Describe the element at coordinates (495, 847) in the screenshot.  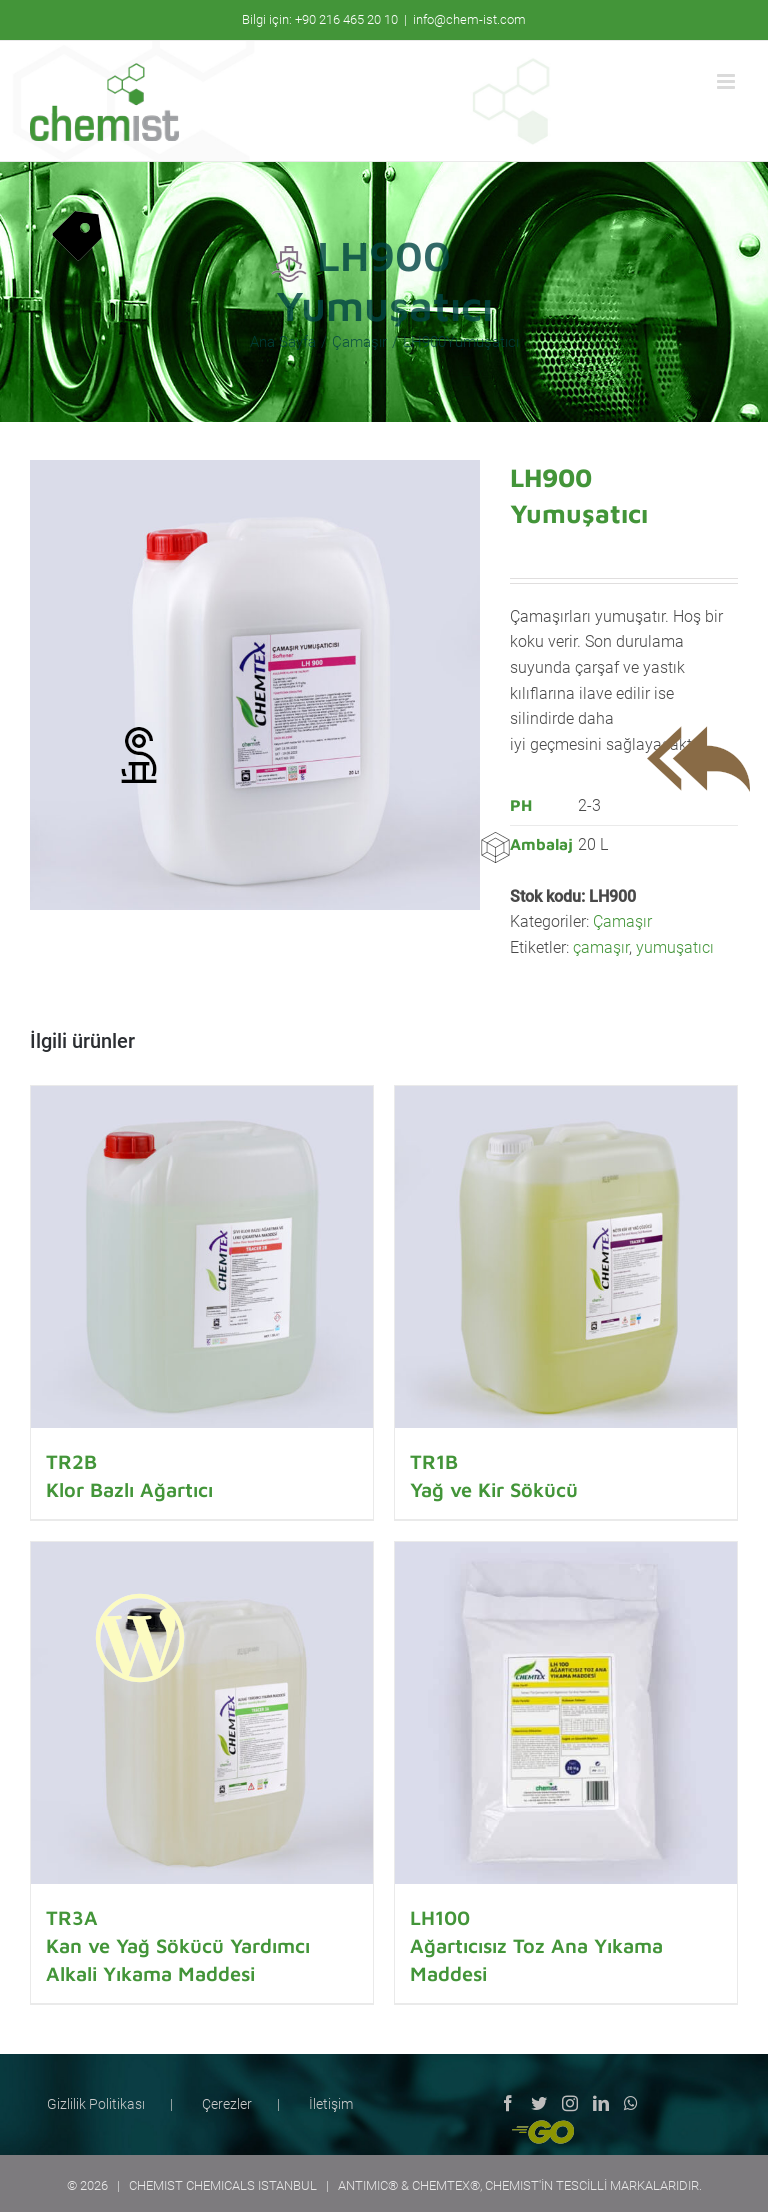
I see `open Apache NetBeans IDE` at that location.